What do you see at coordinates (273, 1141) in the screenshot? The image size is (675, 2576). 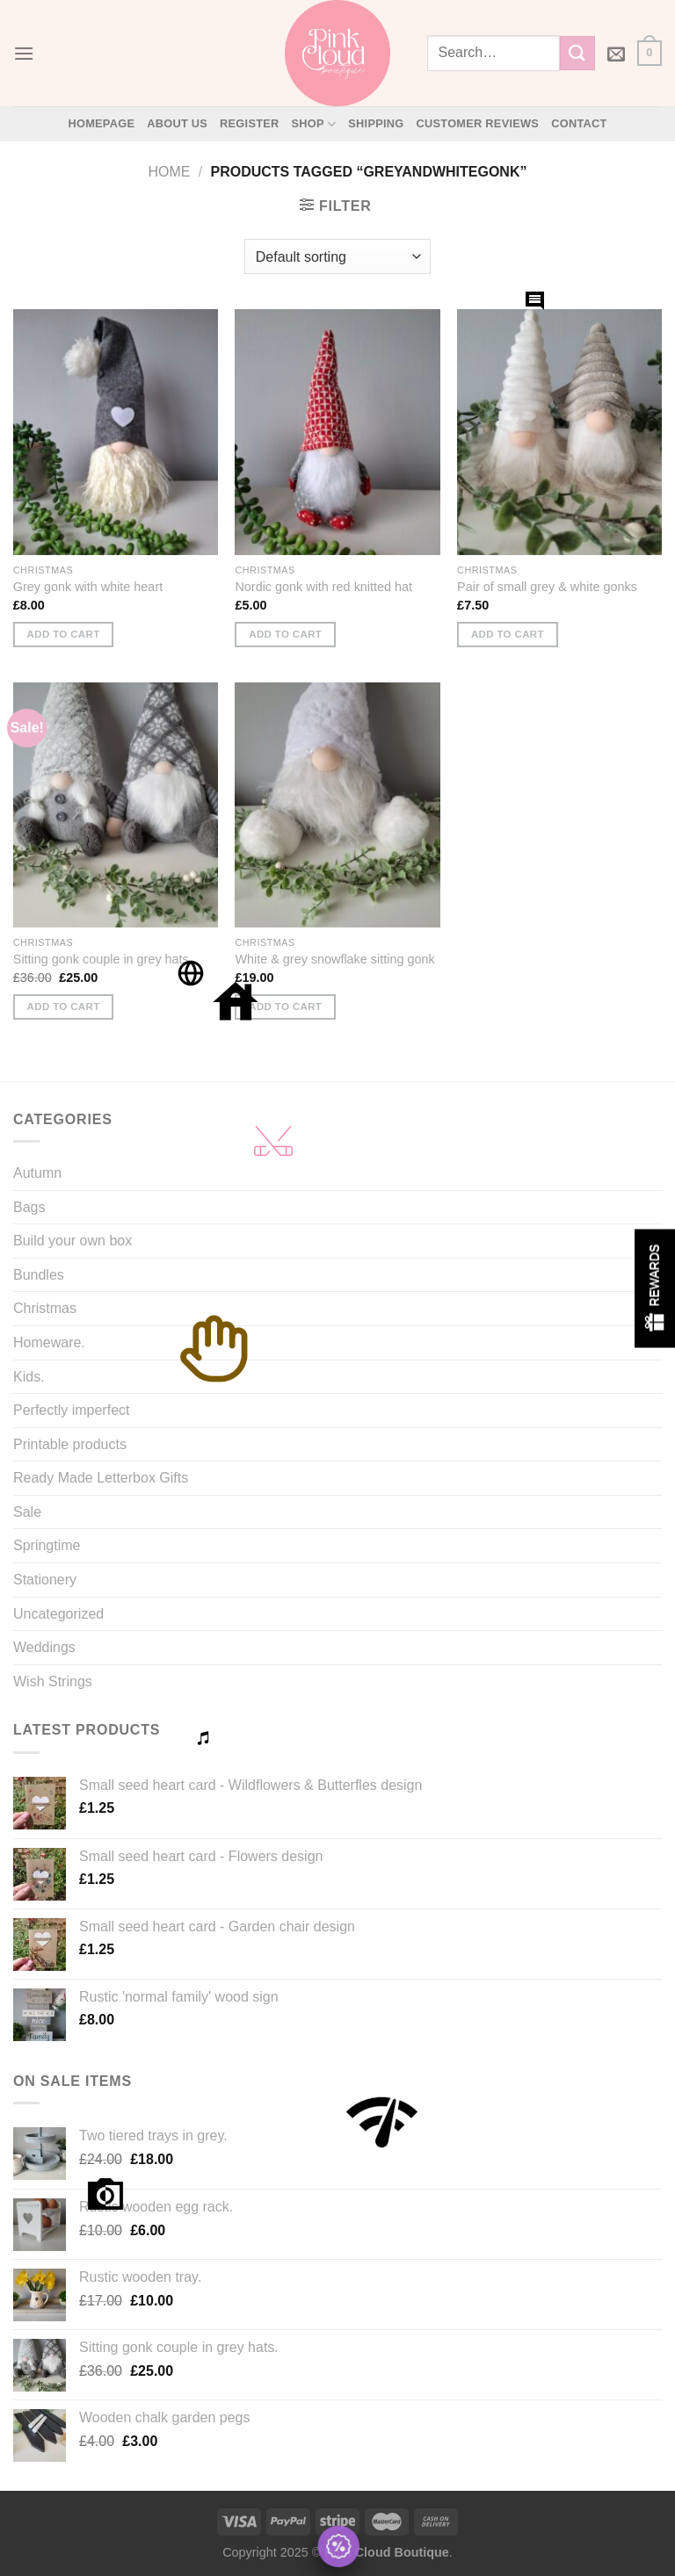 I see `view hockey scores or game updates` at bounding box center [273, 1141].